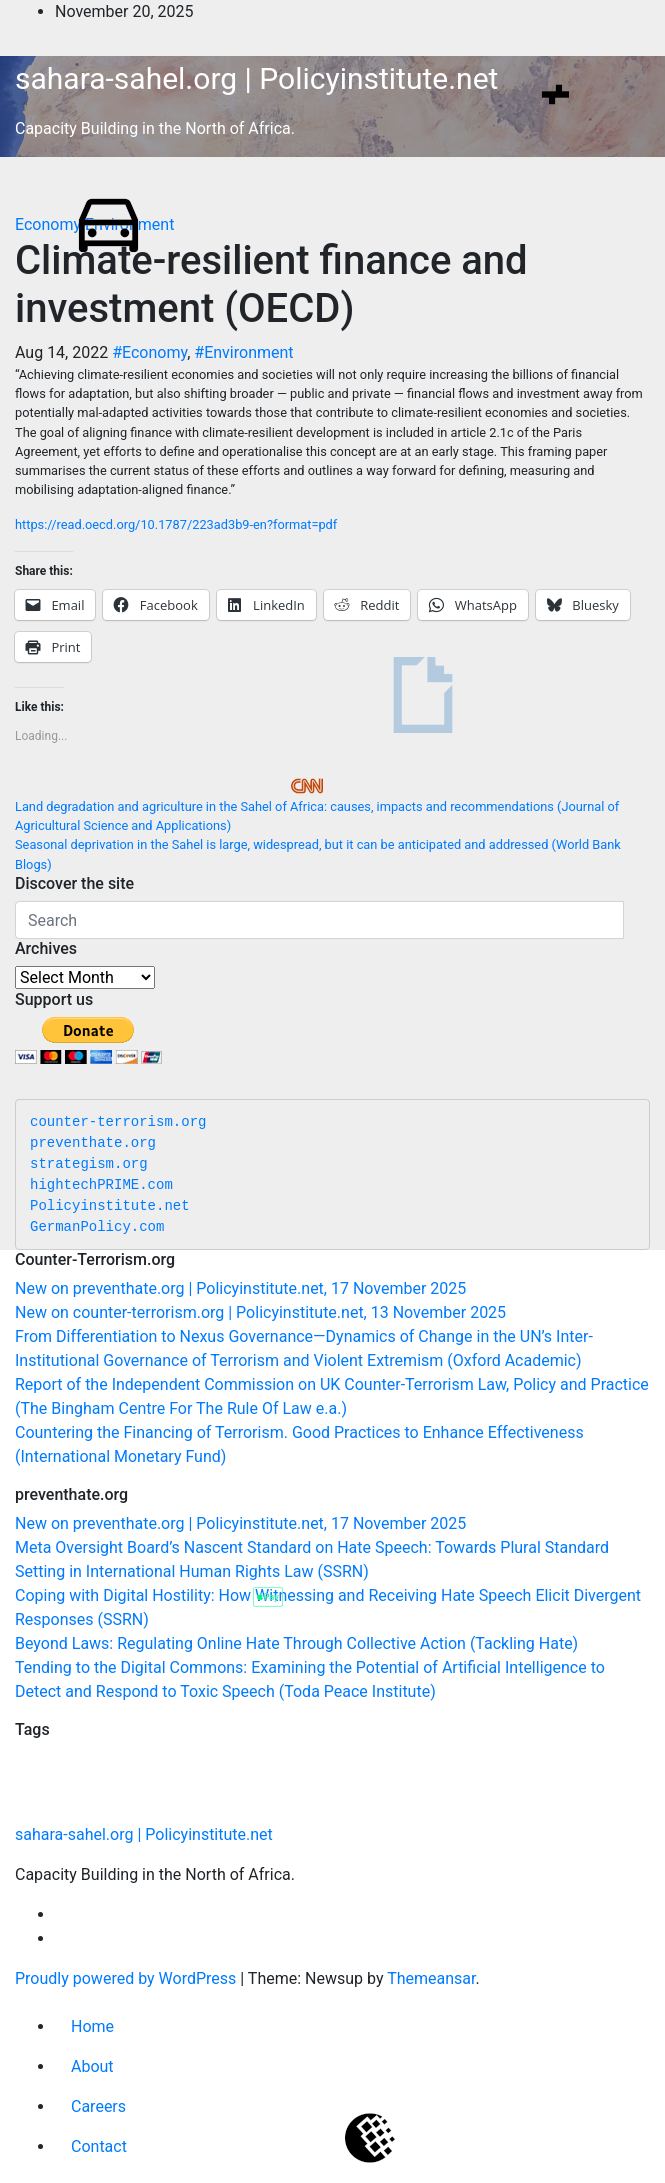 The height and width of the screenshot is (2183, 665). I want to click on CrateDB database platform logo, so click(555, 94).